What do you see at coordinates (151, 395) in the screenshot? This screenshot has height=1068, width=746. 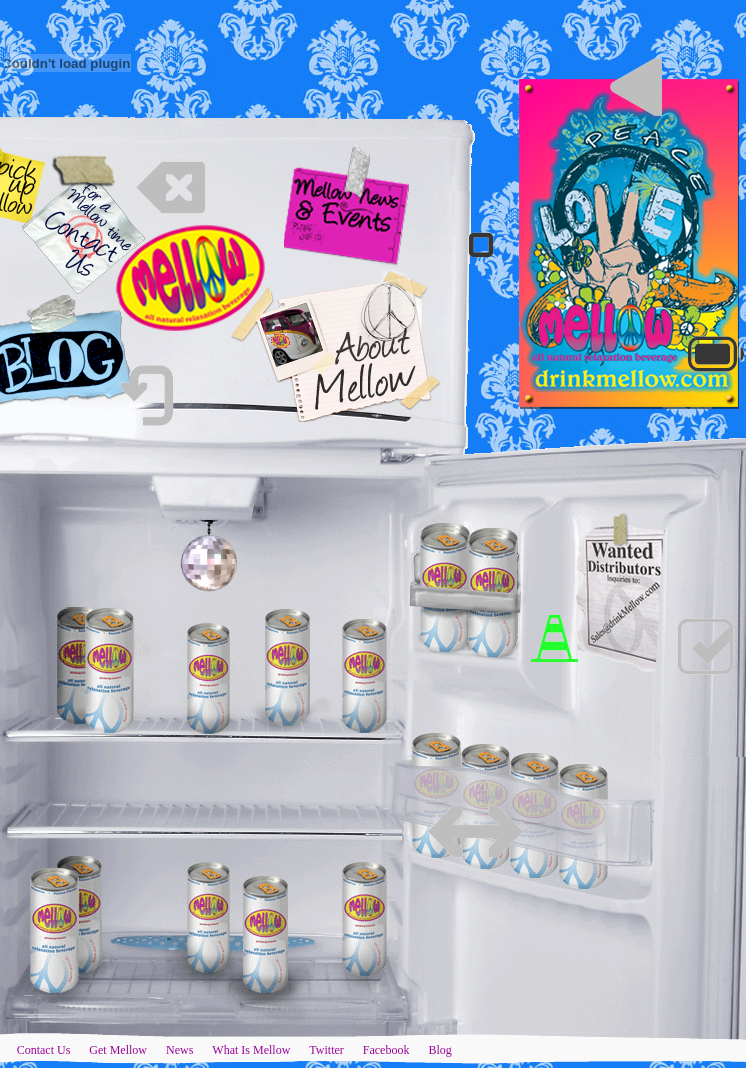 I see `wrap text or content to the next line` at bounding box center [151, 395].